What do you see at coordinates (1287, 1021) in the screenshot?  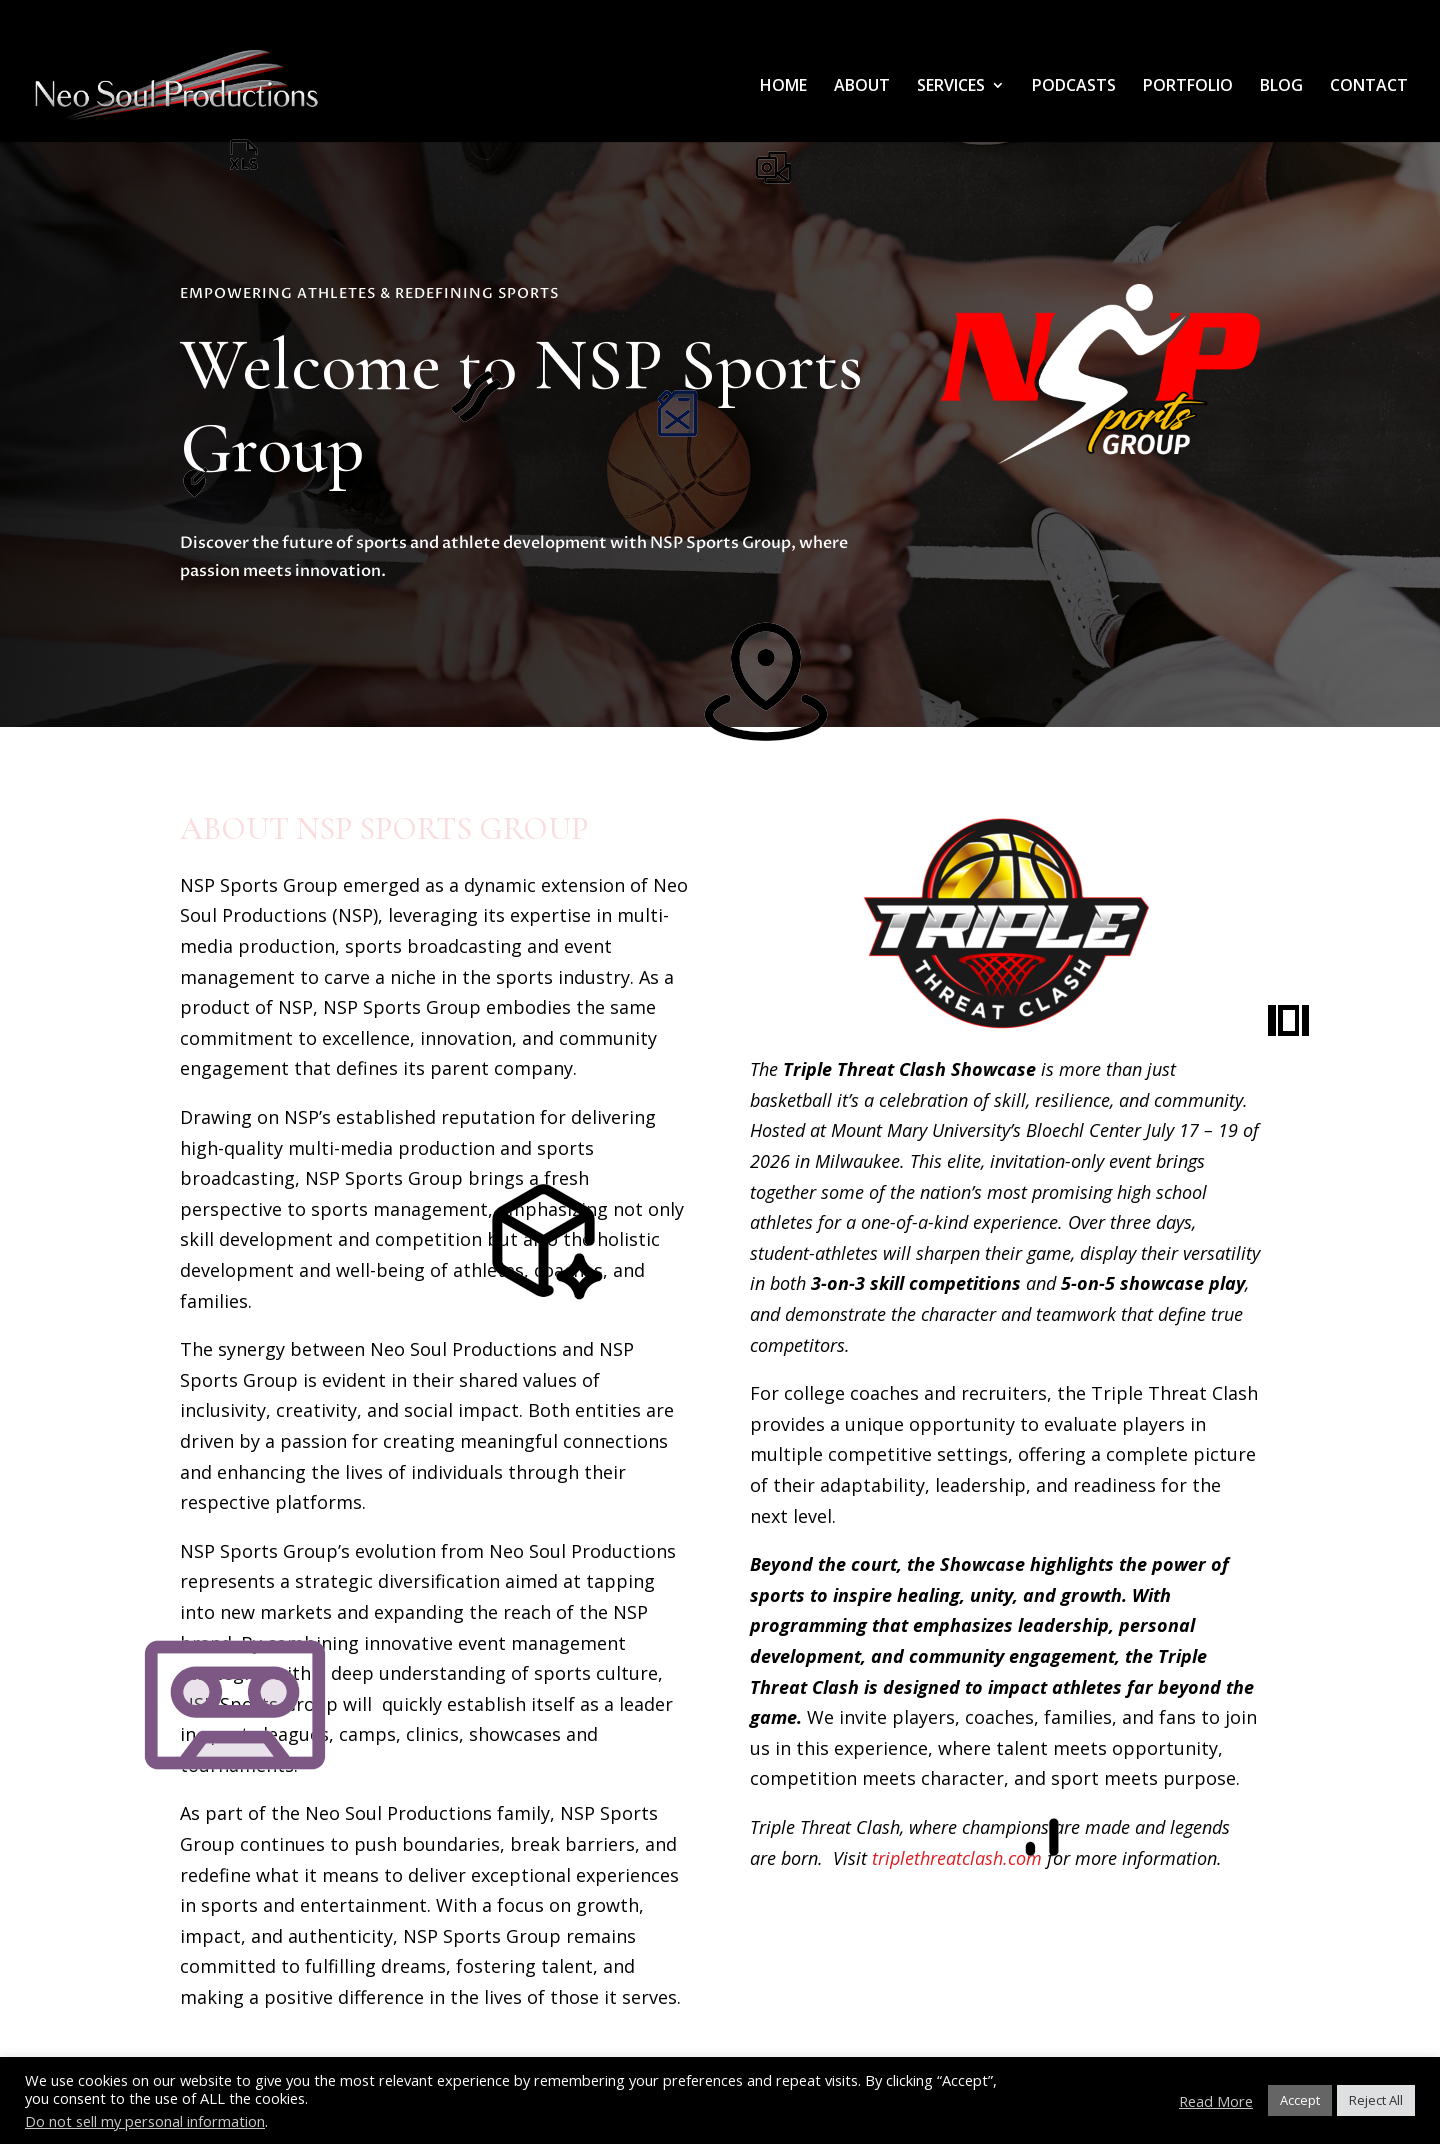 I see `switch to column or array view layout` at bounding box center [1287, 1021].